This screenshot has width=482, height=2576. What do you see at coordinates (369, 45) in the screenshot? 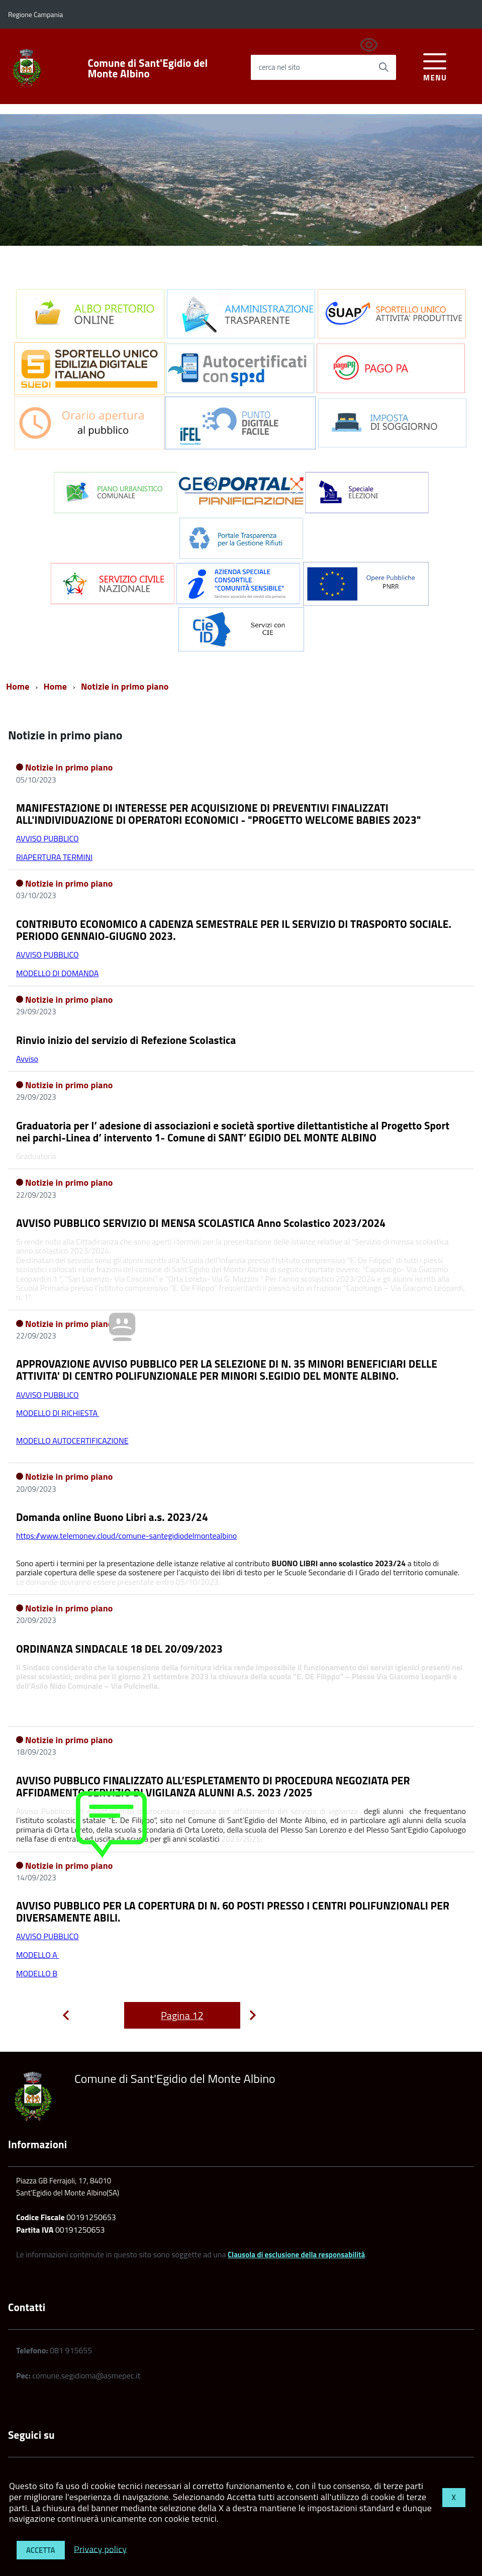
I see `access display settings` at bounding box center [369, 45].